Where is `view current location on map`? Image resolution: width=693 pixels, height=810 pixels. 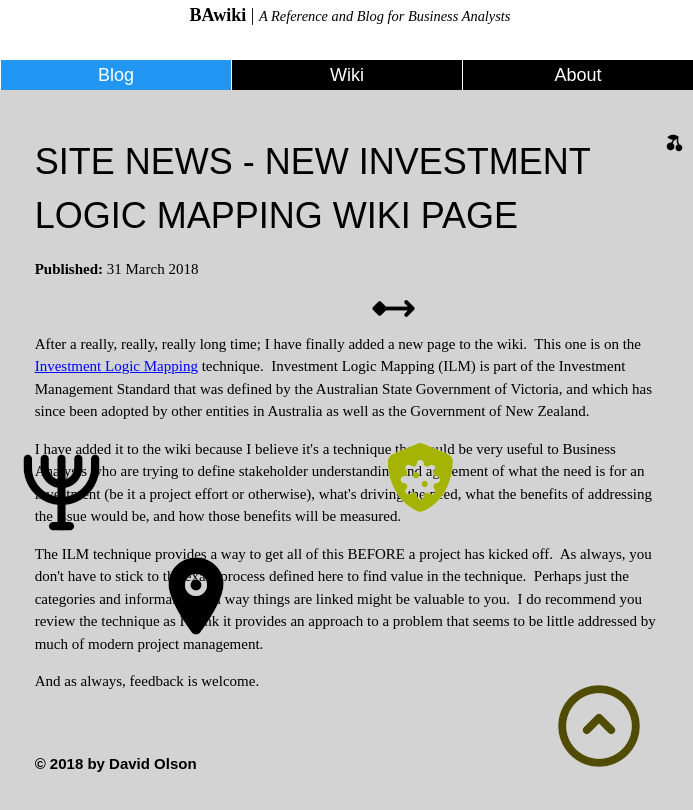 view current location on map is located at coordinates (196, 596).